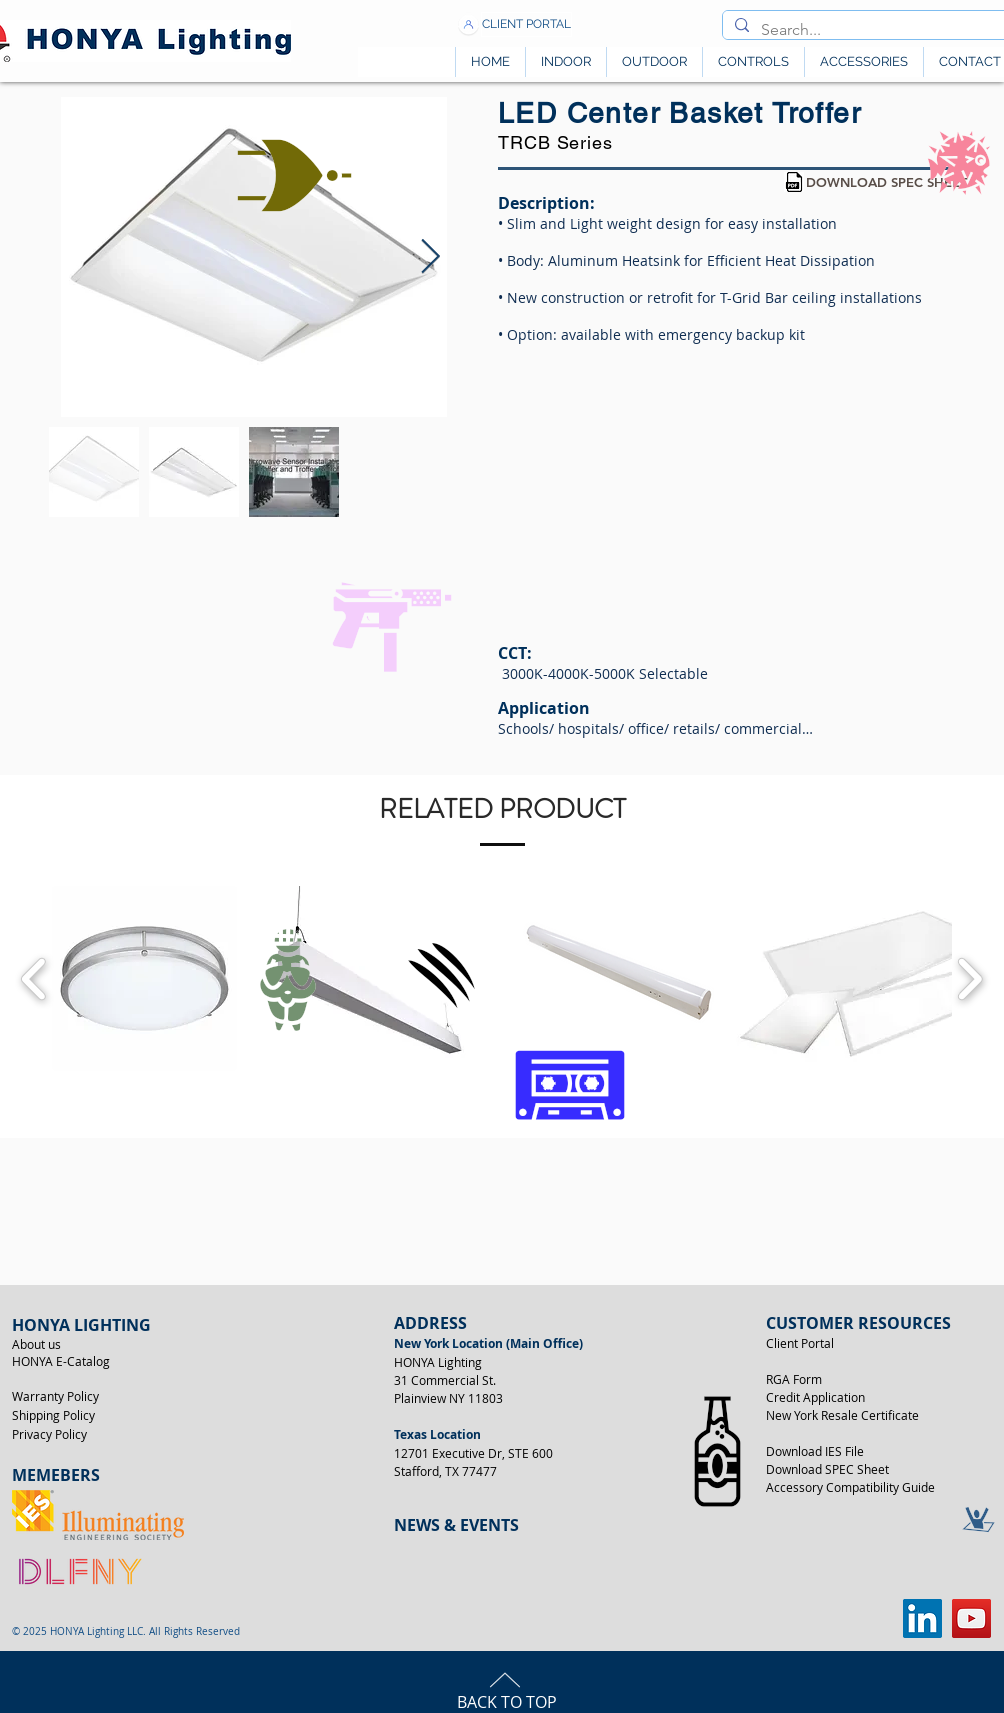 The height and width of the screenshot is (1713, 1004). Describe the element at coordinates (294, 175) in the screenshot. I see `represents a NOR logic gate in circuit design` at that location.